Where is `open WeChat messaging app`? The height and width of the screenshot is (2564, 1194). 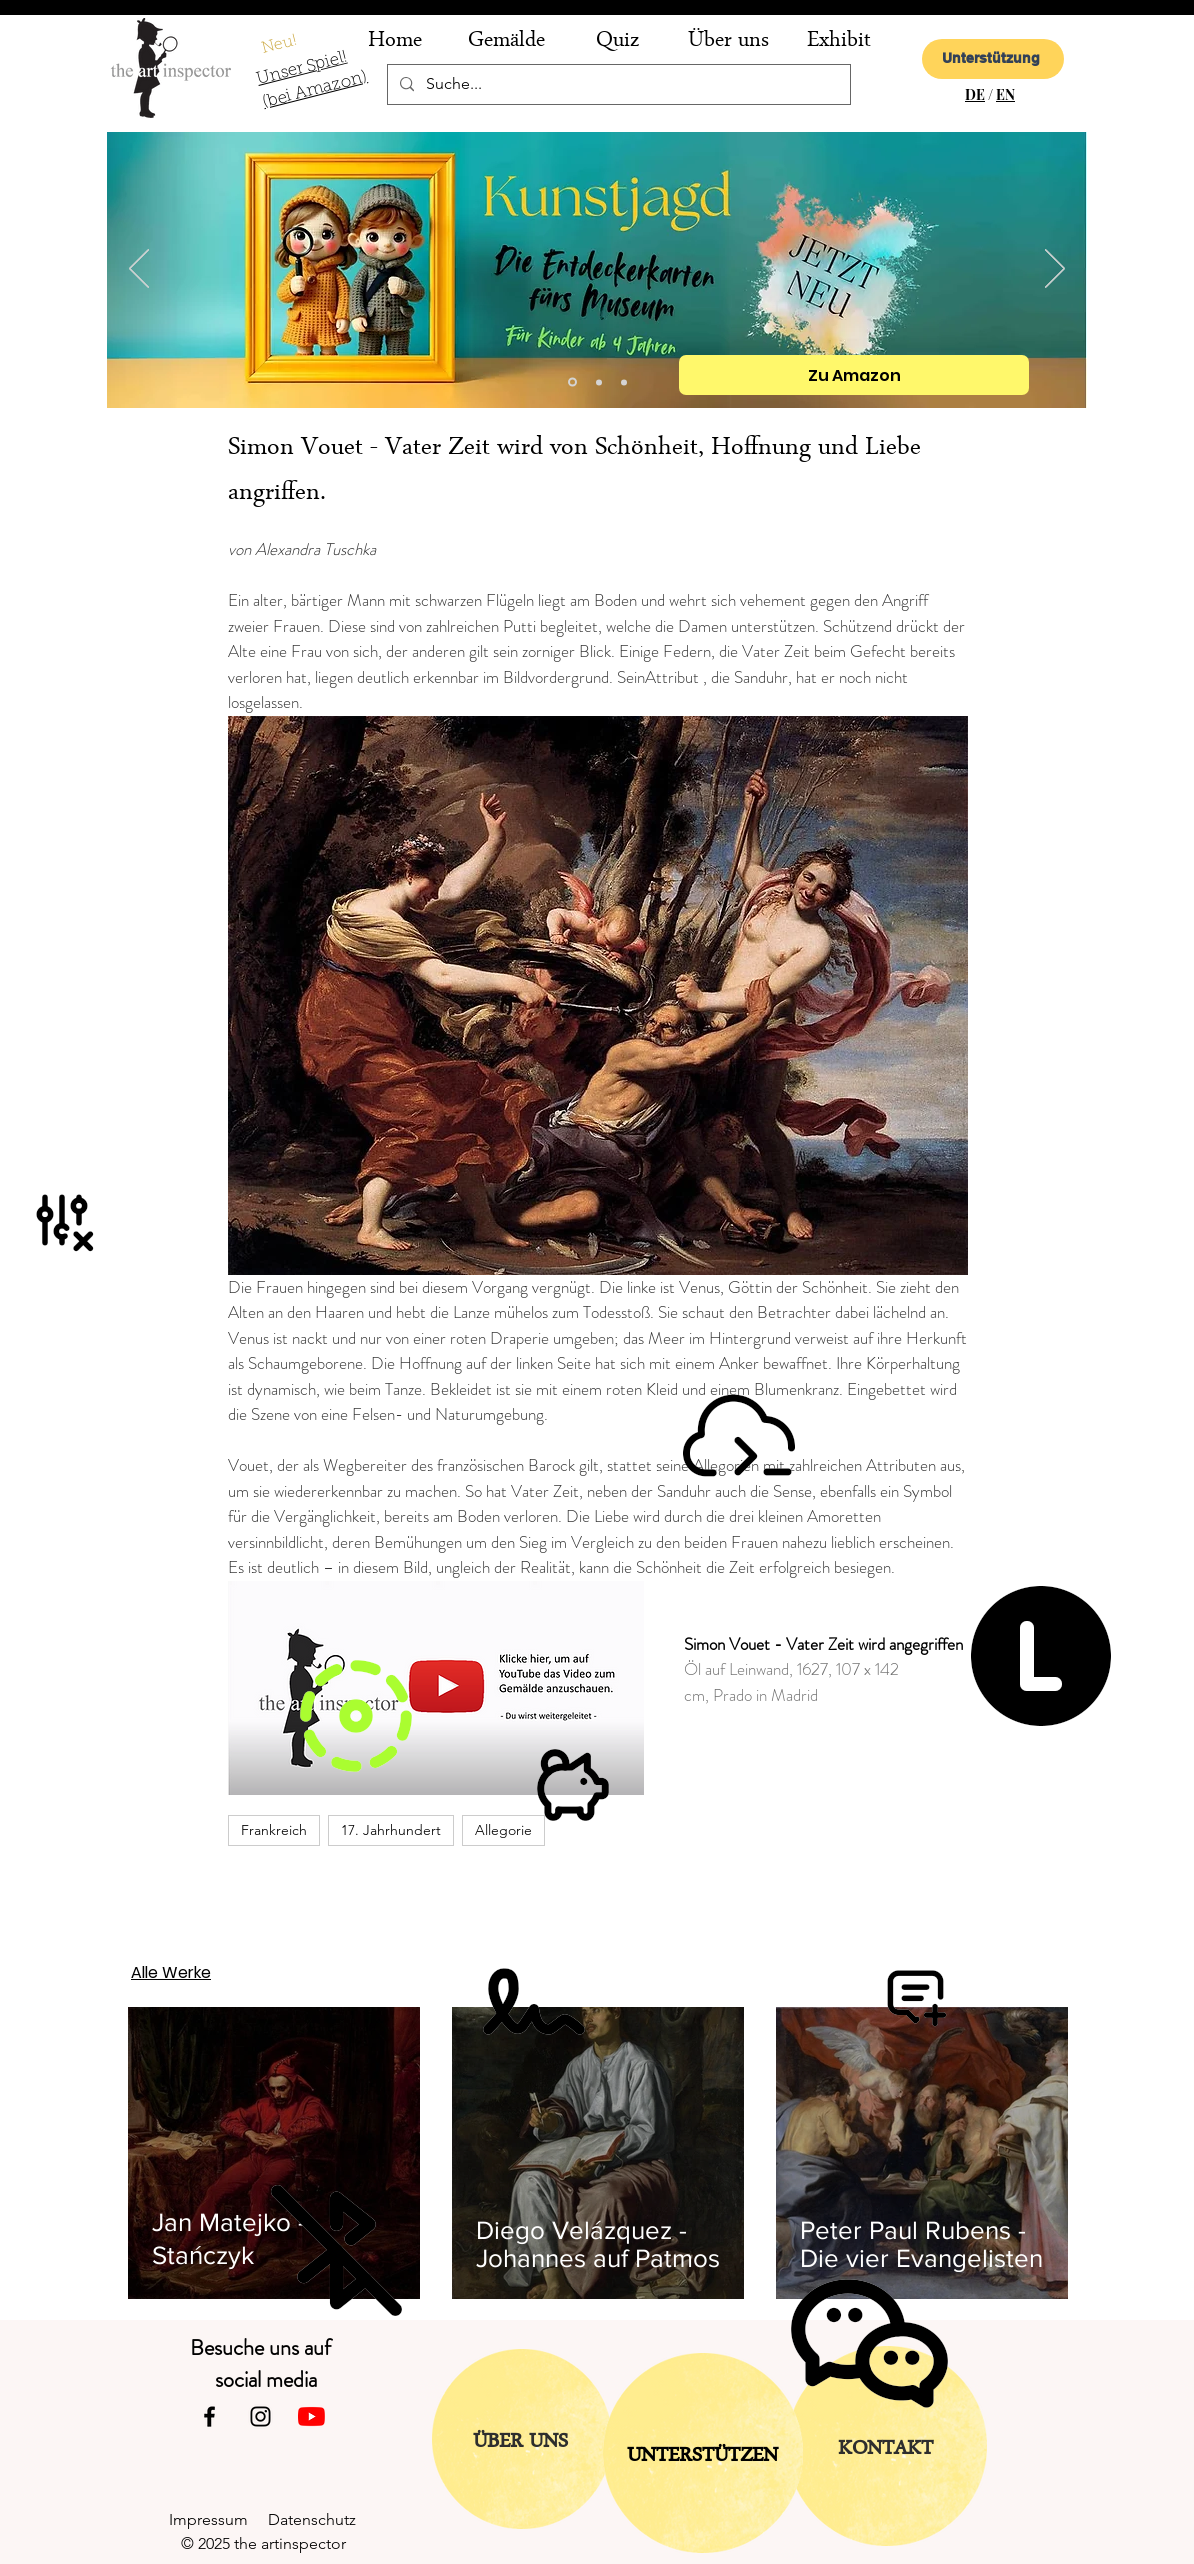 open WeChat messaging app is located at coordinates (869, 2343).